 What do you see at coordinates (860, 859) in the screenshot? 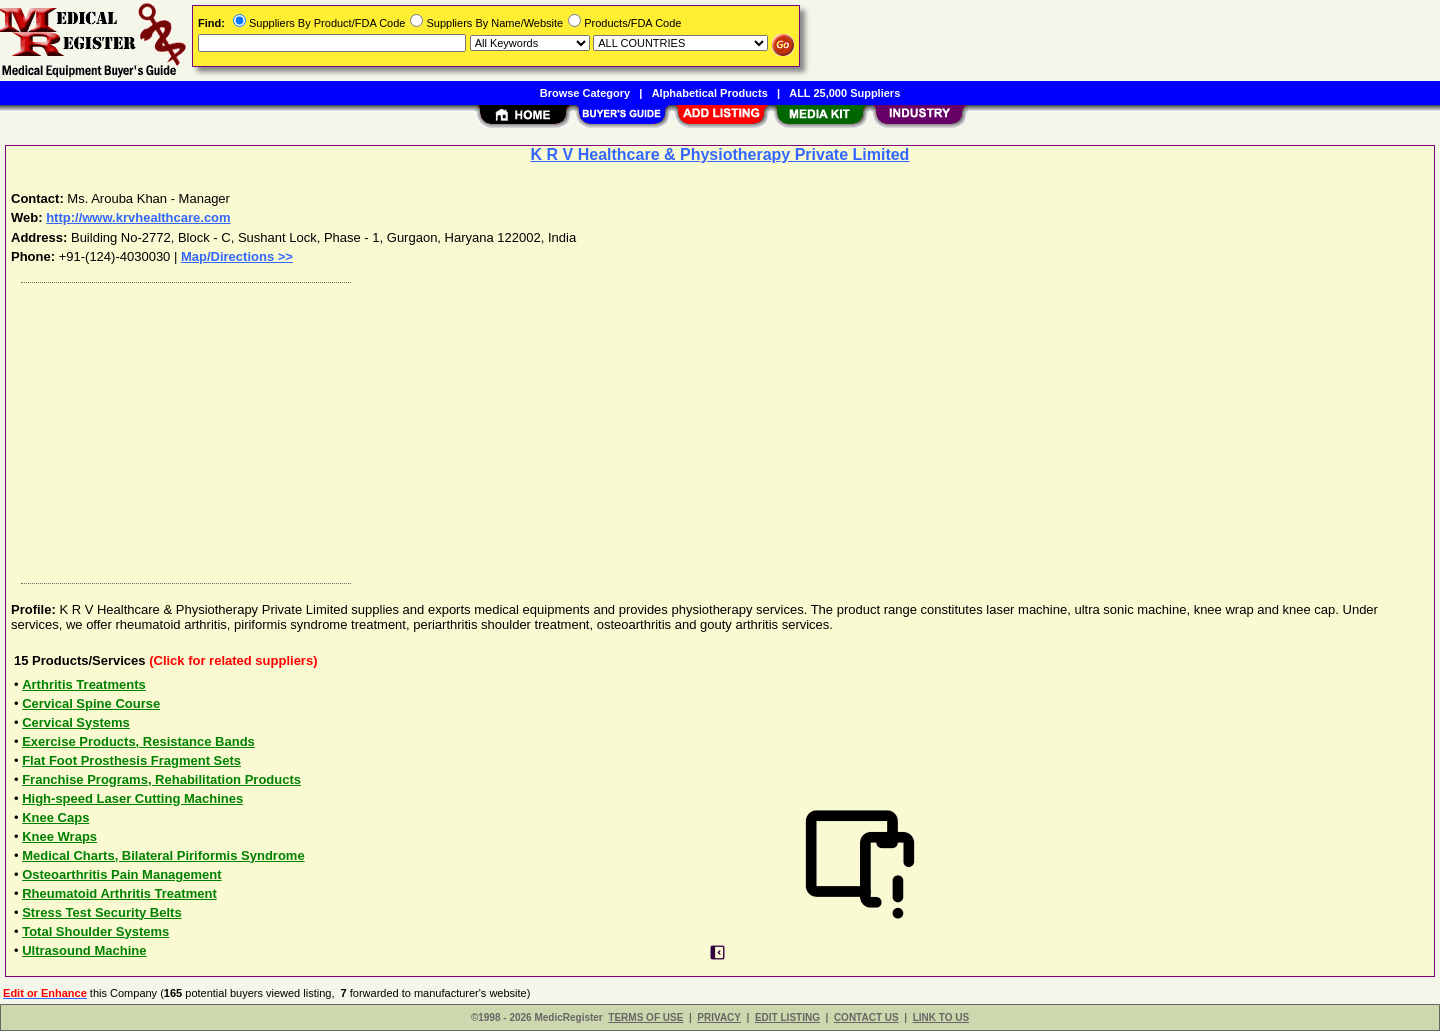
I see `device sync error or warning` at bounding box center [860, 859].